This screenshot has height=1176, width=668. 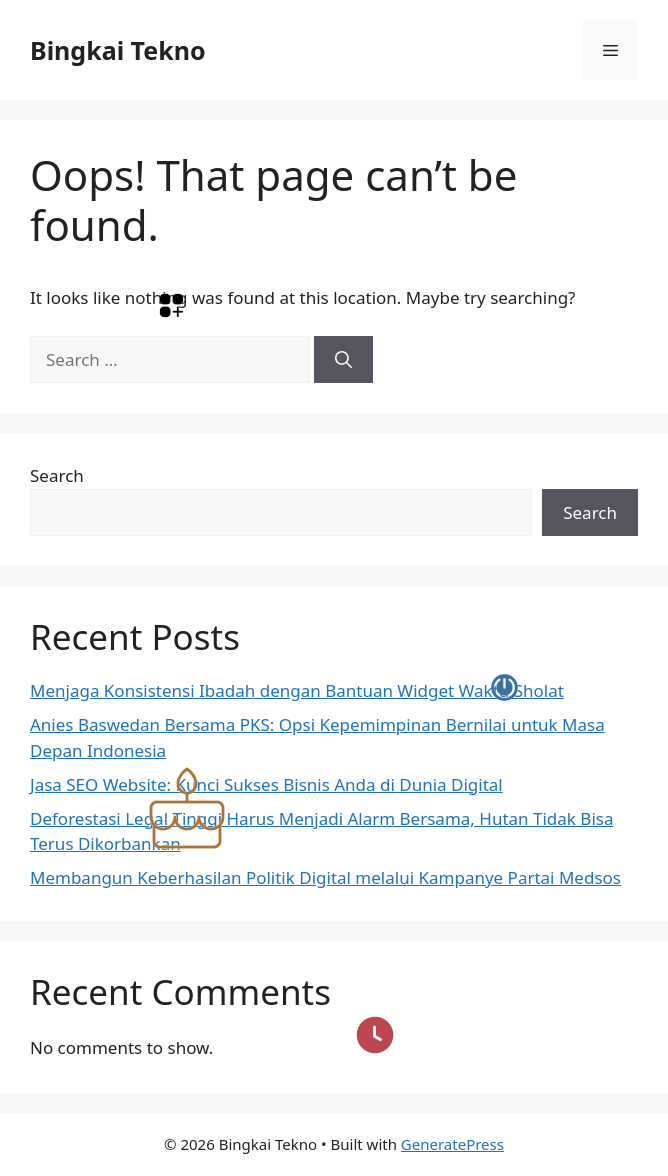 What do you see at coordinates (504, 687) in the screenshot?
I see `turn device on or off` at bounding box center [504, 687].